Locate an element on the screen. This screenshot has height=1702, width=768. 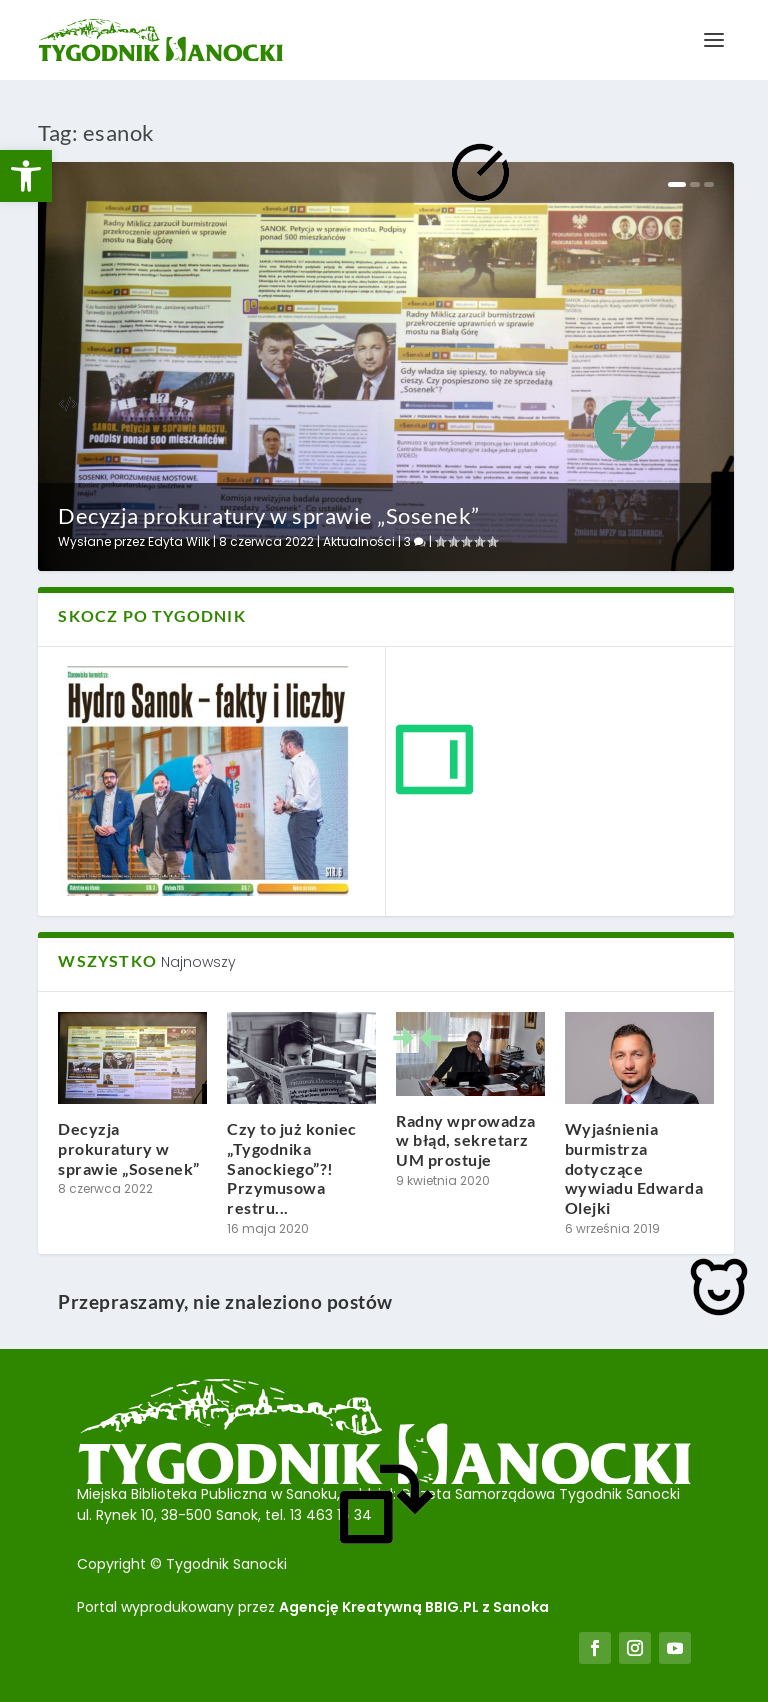
view or edit source code is located at coordinates (68, 404).